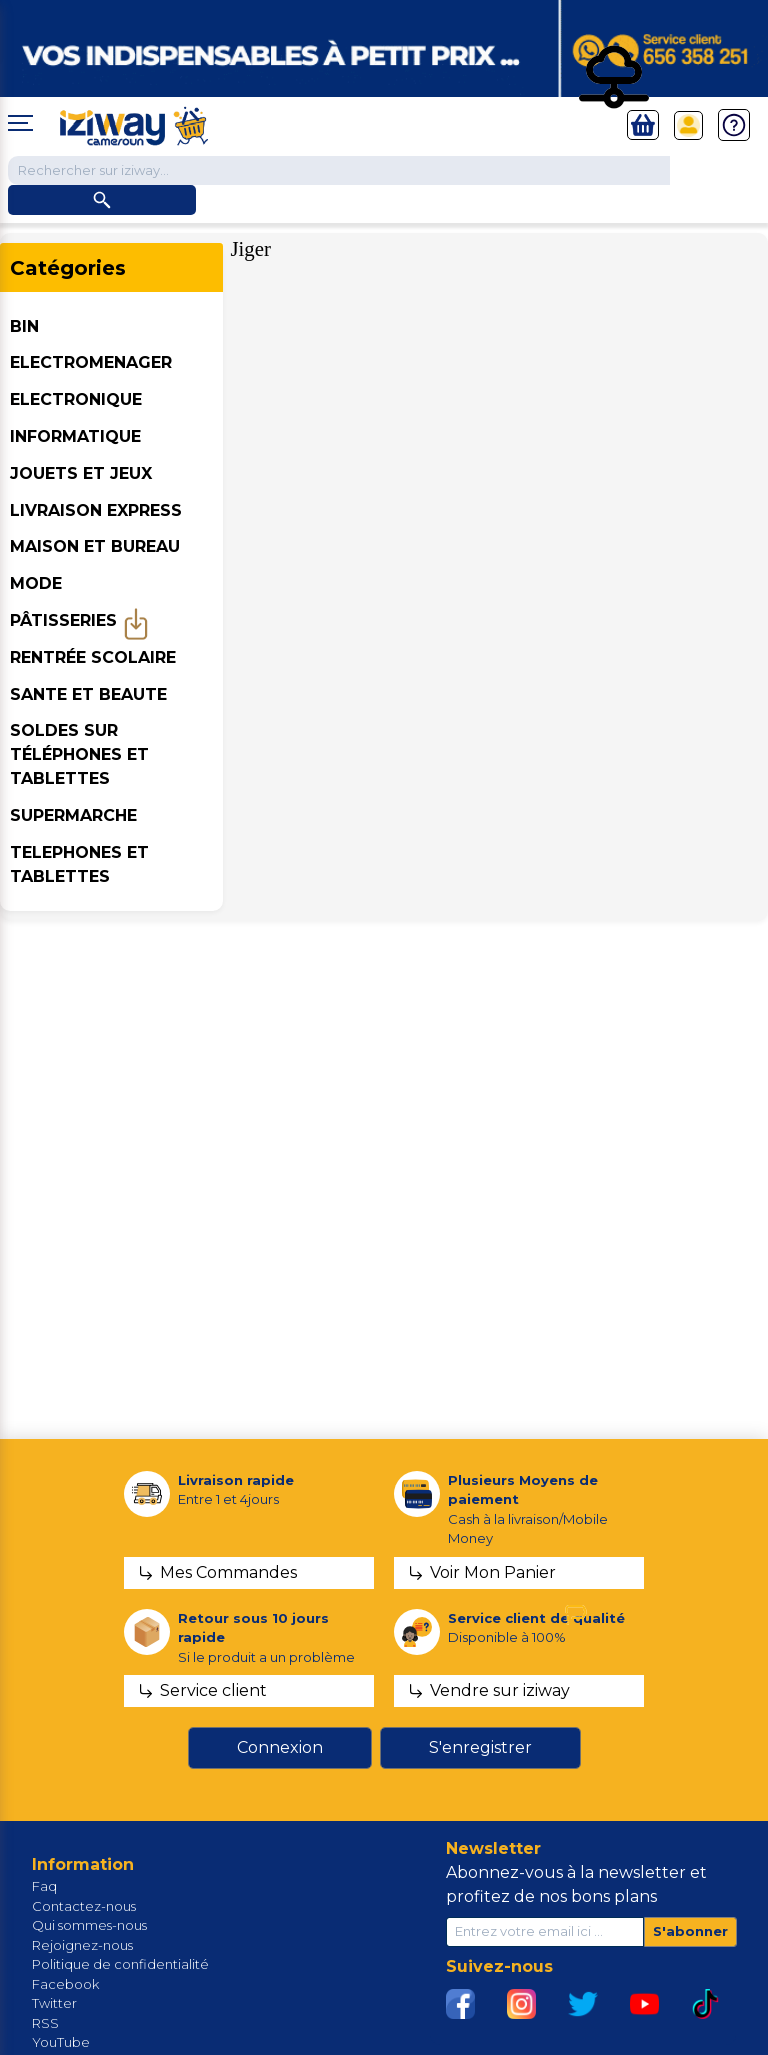 The image size is (768, 2055). I want to click on cloud data sync or connection status, so click(614, 77).